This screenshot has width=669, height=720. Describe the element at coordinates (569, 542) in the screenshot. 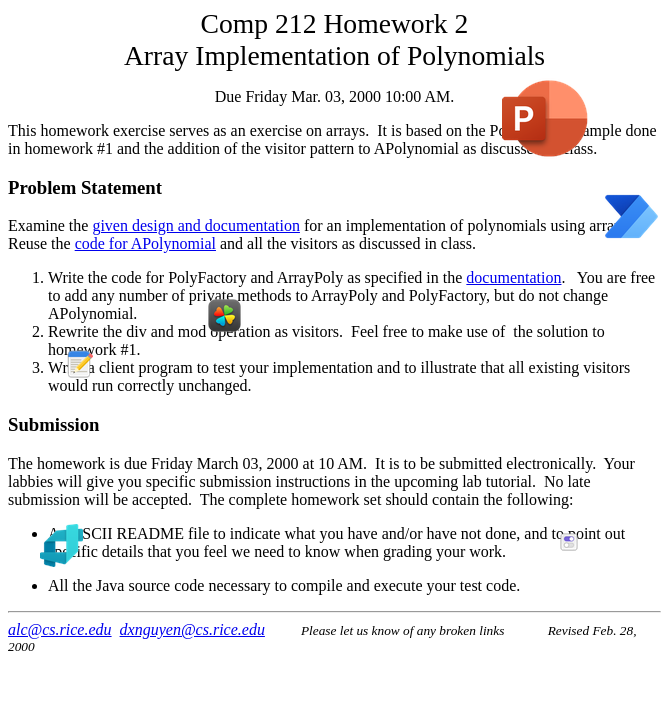

I see `open gnome tweaks settings` at that location.